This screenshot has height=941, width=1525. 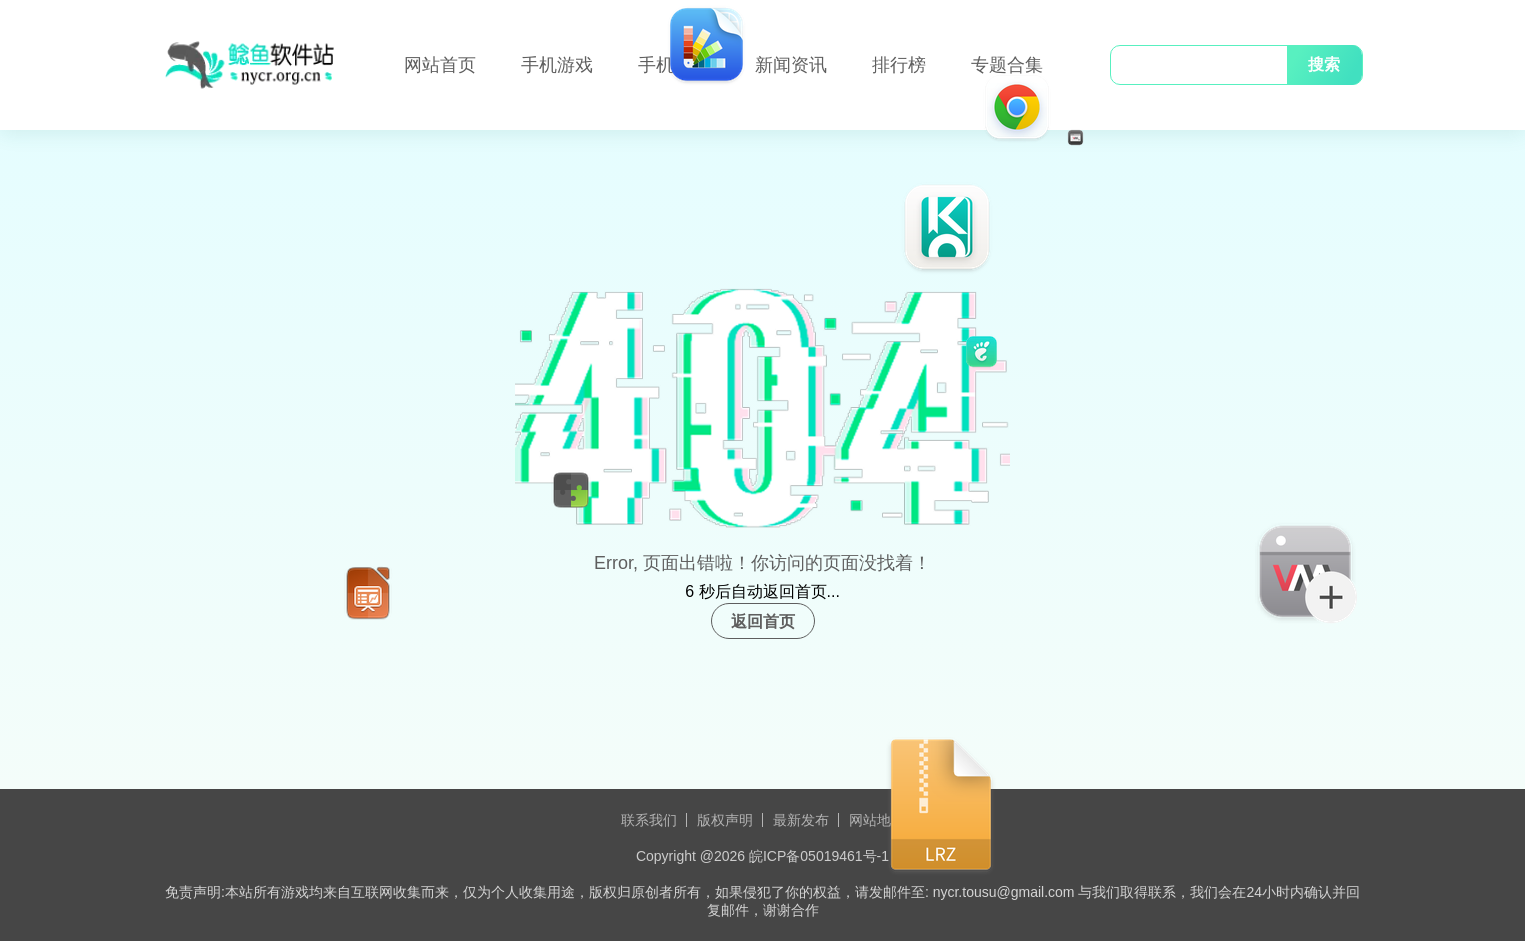 I want to click on open koreader e-book reading app, so click(x=947, y=227).